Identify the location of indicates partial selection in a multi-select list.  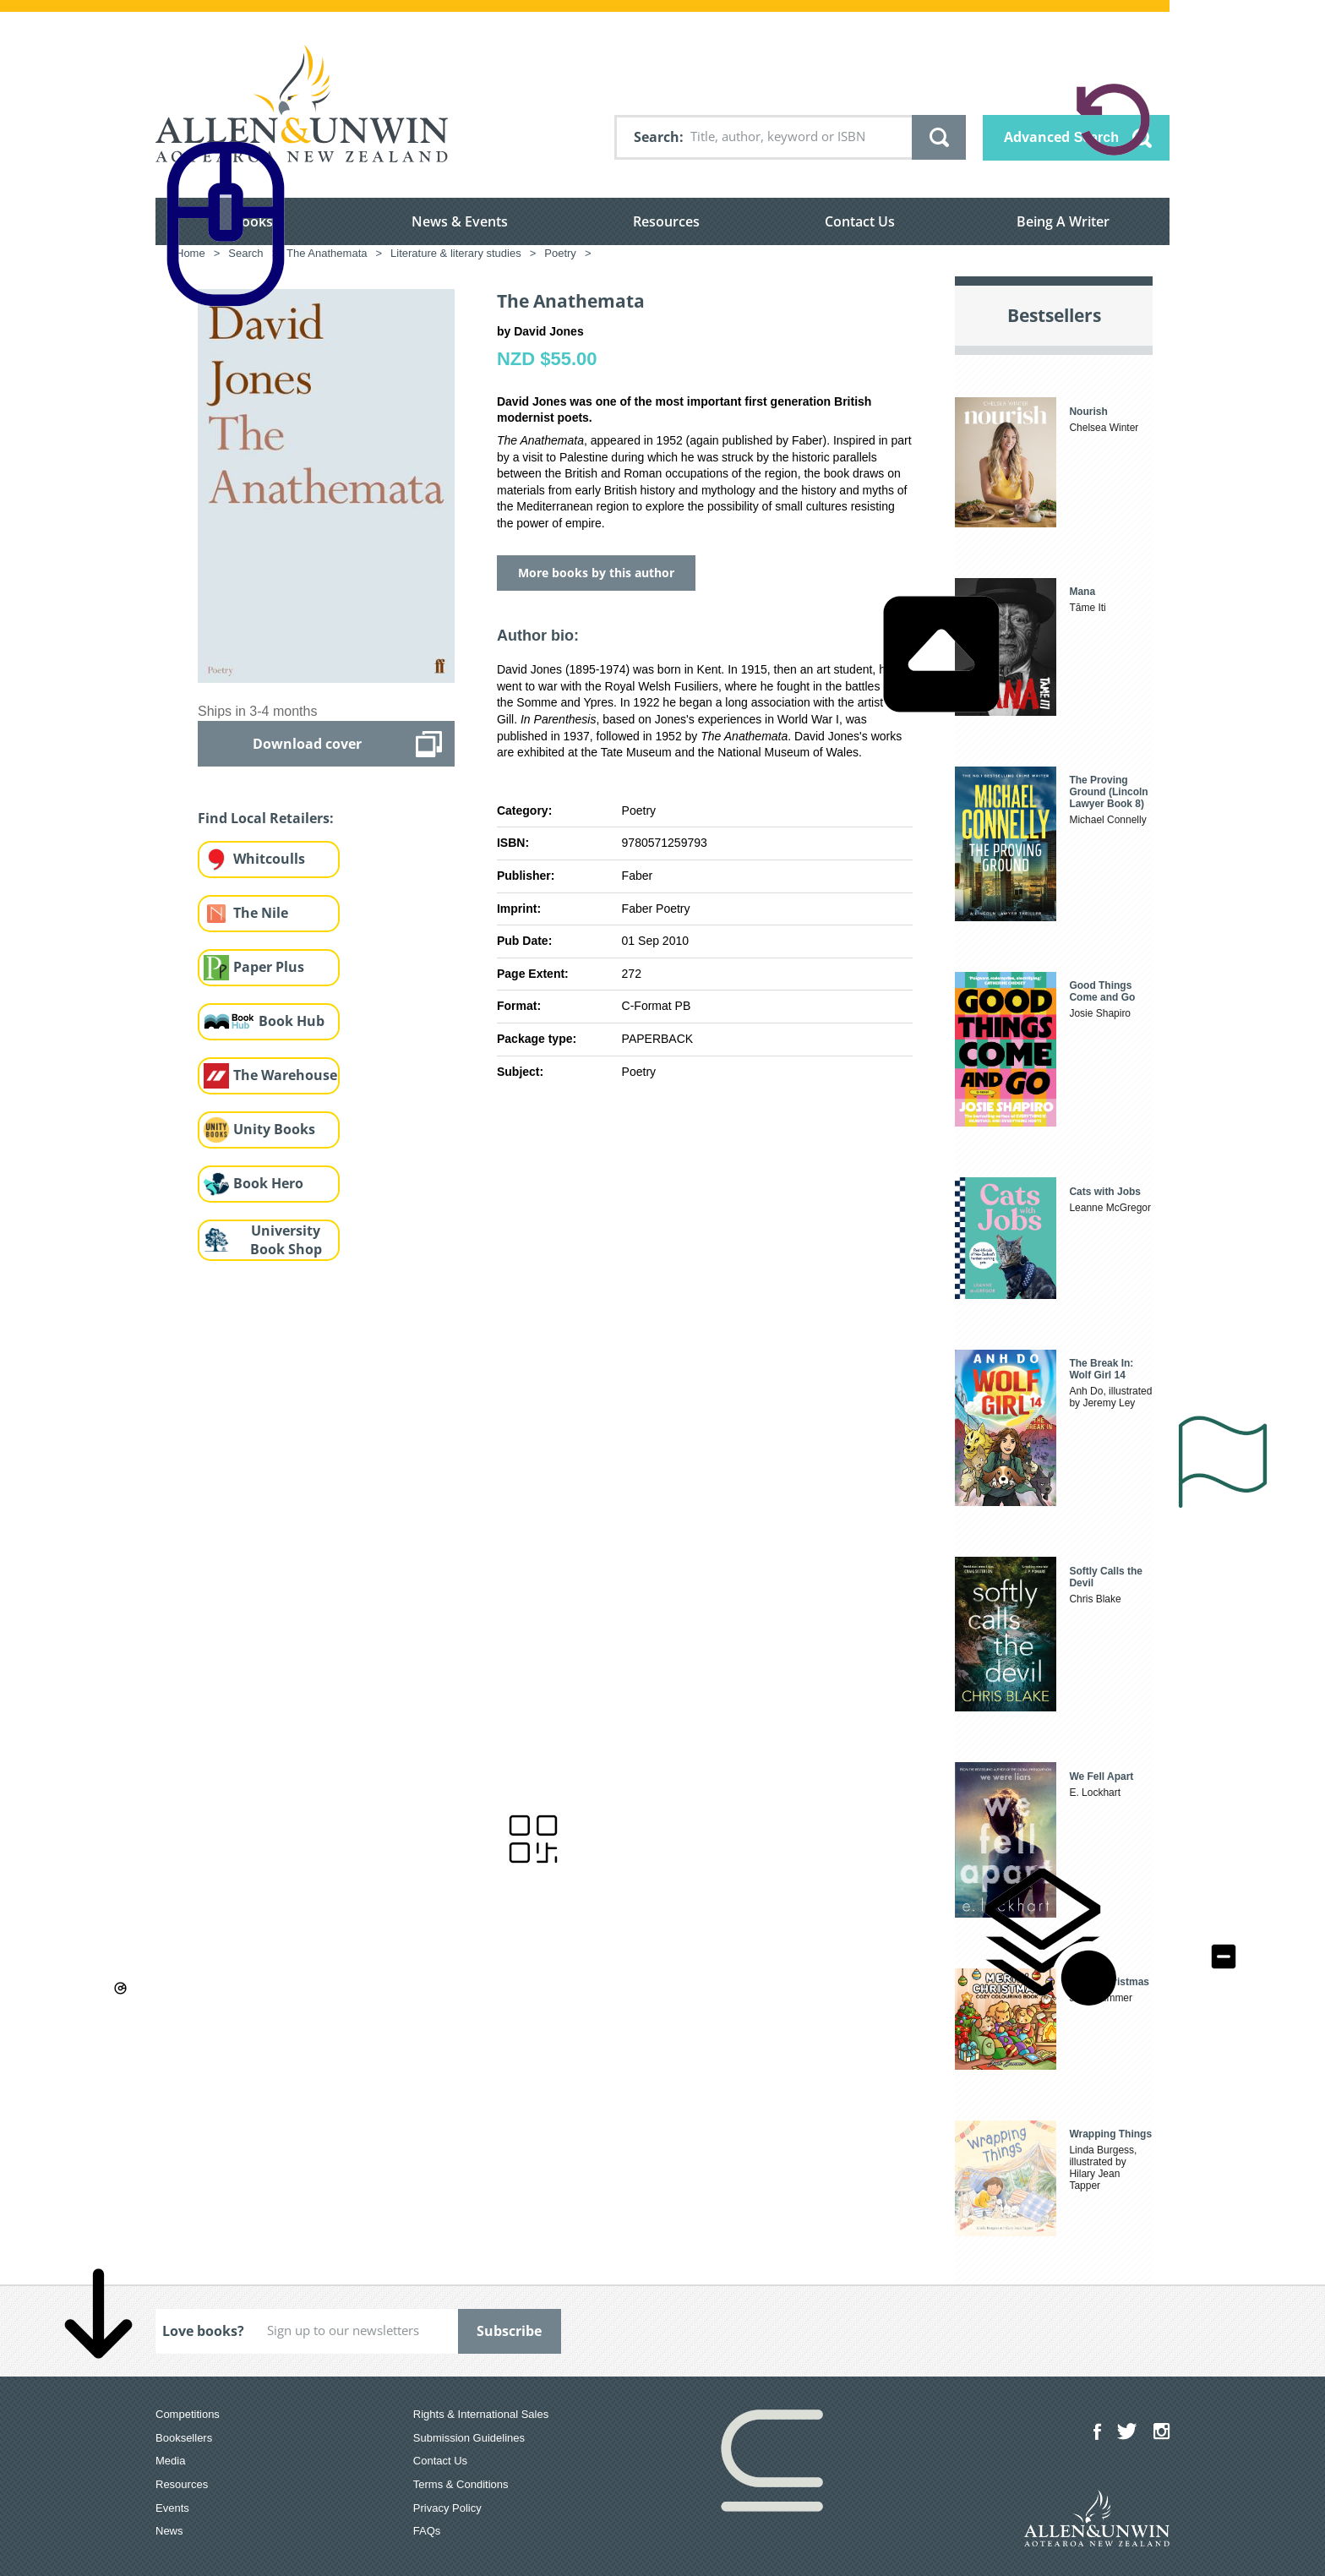
(1224, 1957).